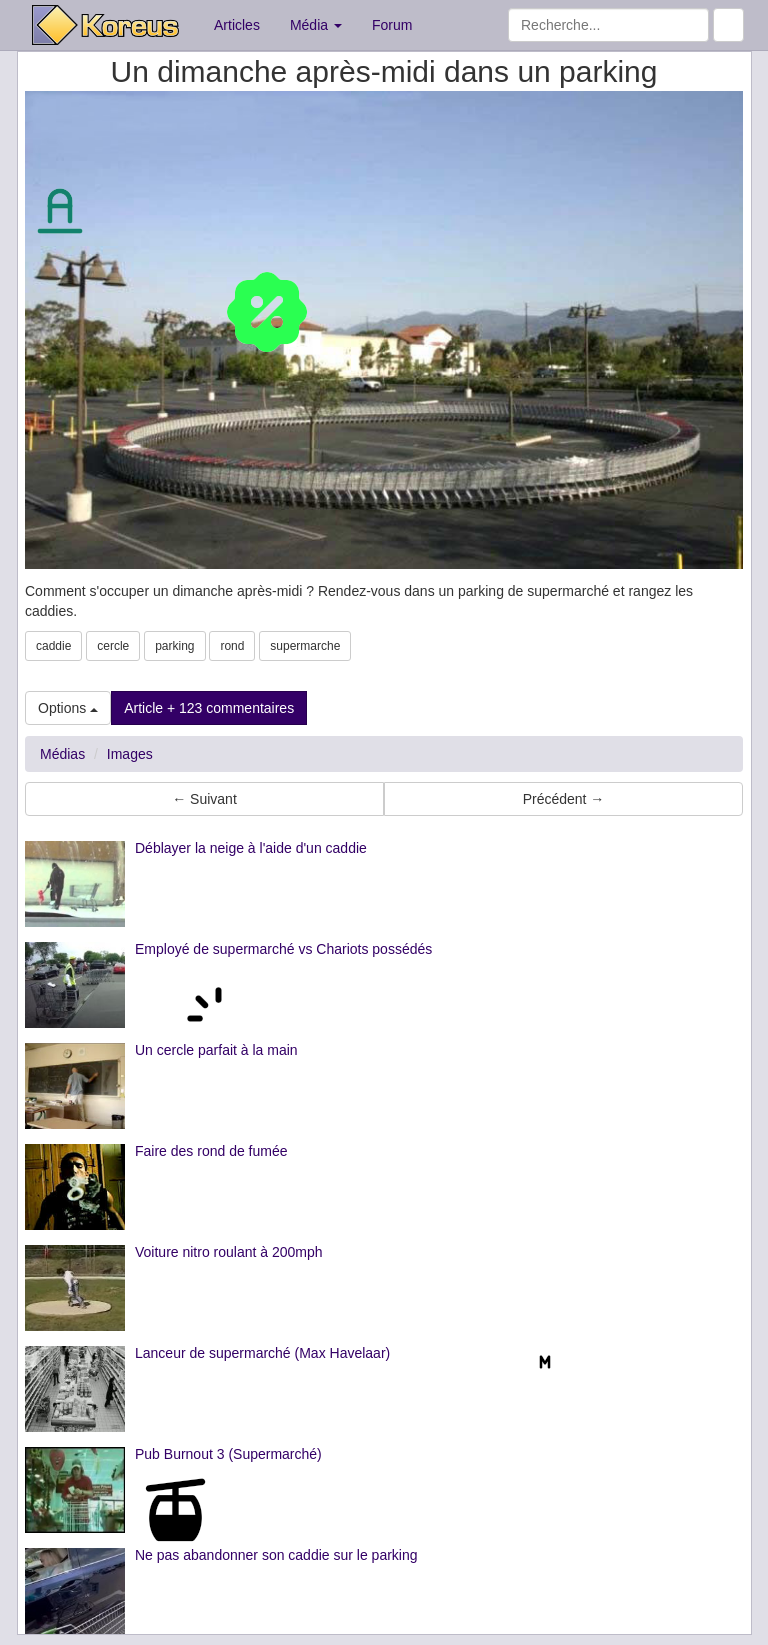 The image size is (768, 1645). What do you see at coordinates (545, 1362) in the screenshot?
I see `indicates medium size option` at bounding box center [545, 1362].